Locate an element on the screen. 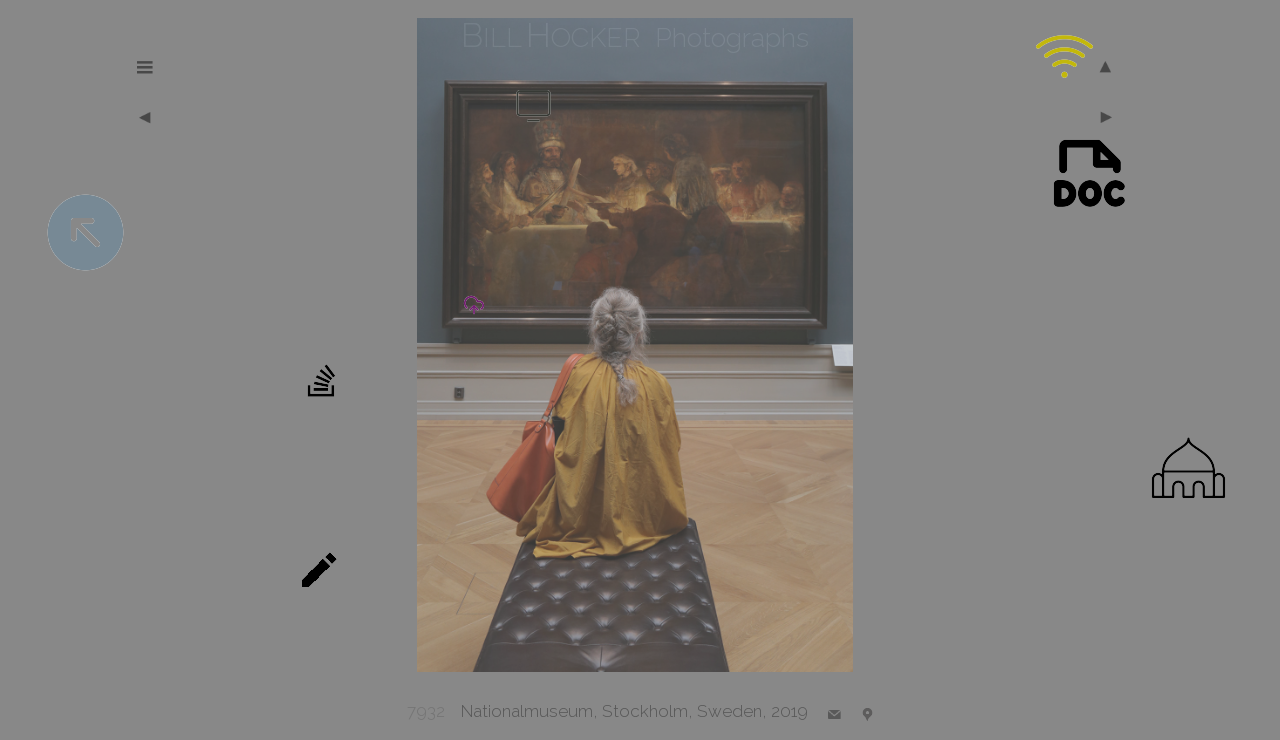 The height and width of the screenshot is (740, 1280). find nearby mosques is located at coordinates (1188, 471).